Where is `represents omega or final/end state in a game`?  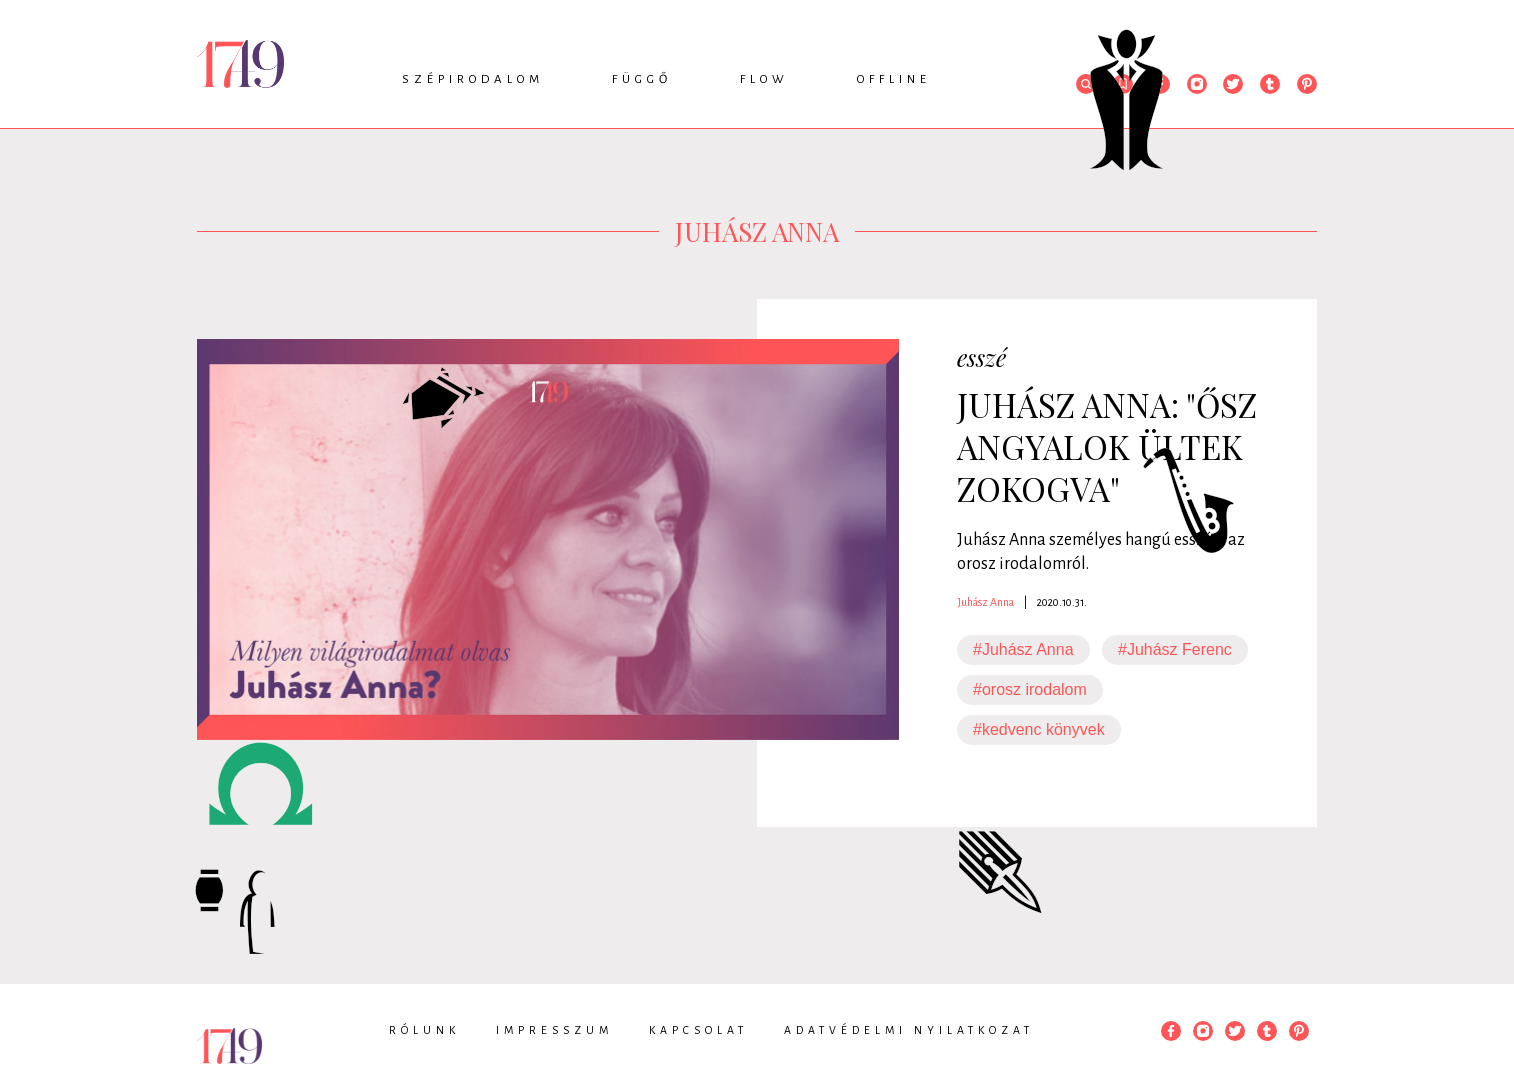 represents omega or final/end state in a game is located at coordinates (260, 784).